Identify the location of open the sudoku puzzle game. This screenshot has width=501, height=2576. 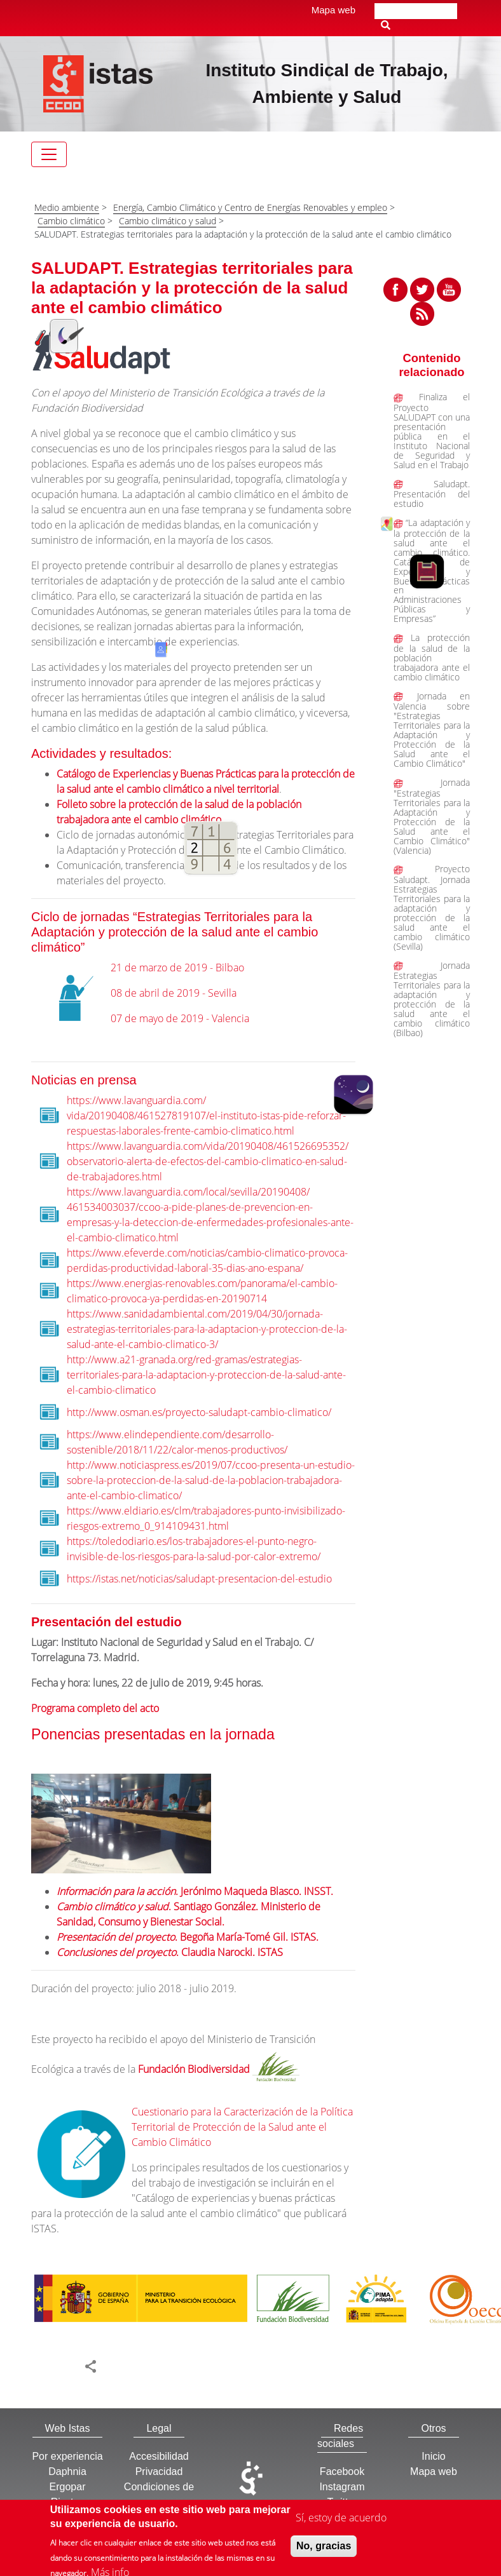
(210, 847).